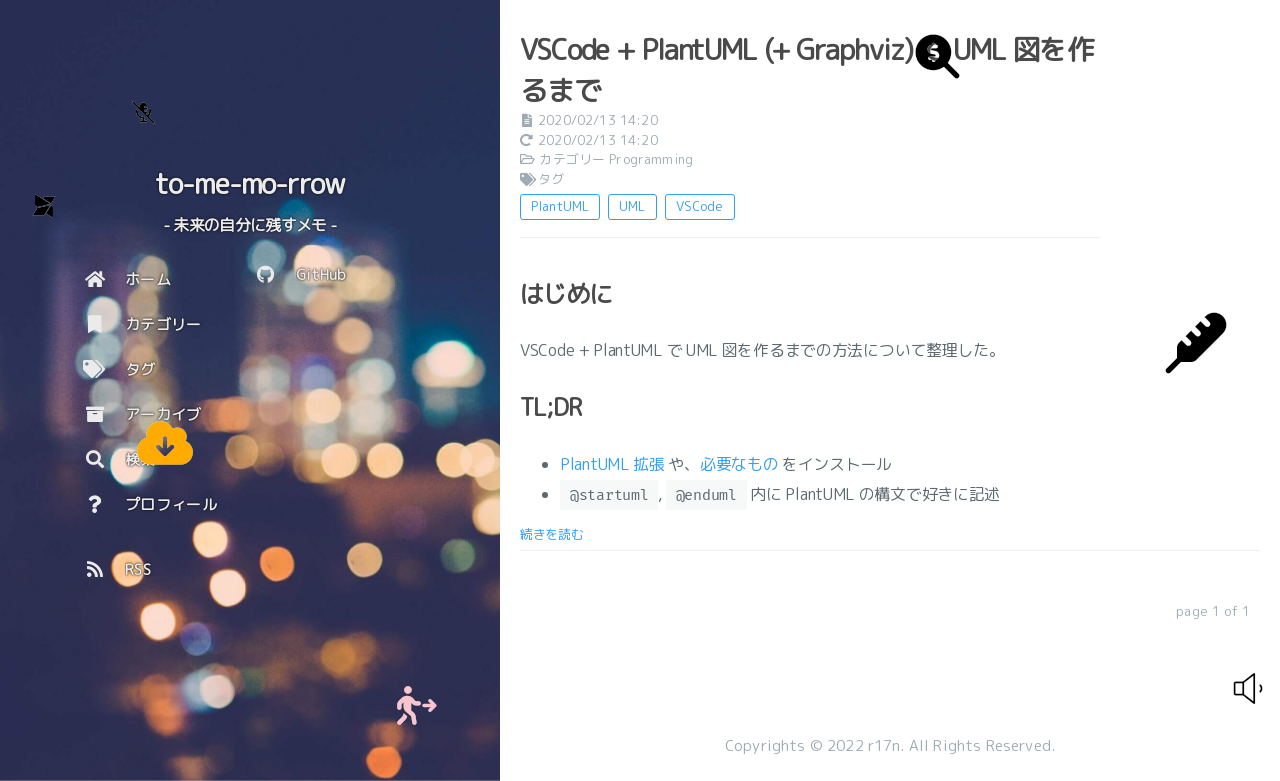 This screenshot has width=1280, height=781. I want to click on search for pricing or cost information, so click(937, 56).